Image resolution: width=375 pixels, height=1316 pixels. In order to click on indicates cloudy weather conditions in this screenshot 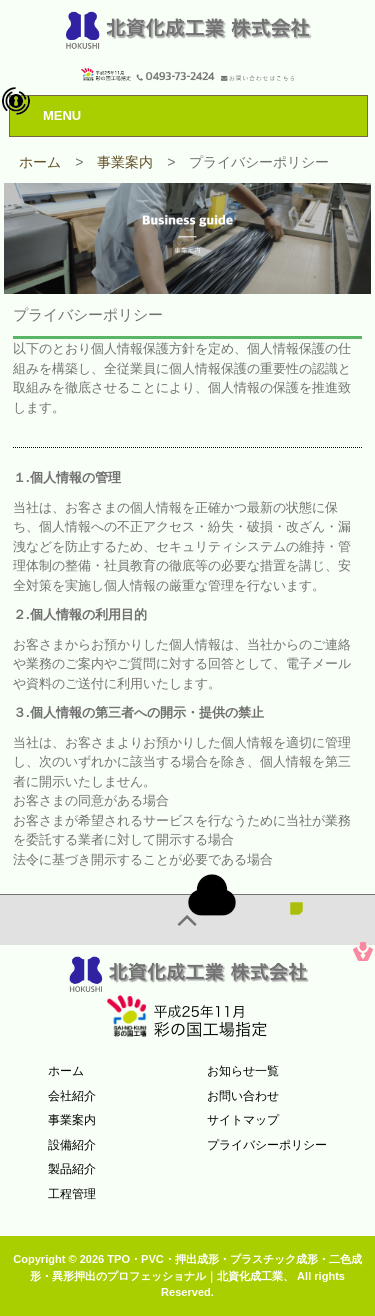, I will do `click(212, 896)`.